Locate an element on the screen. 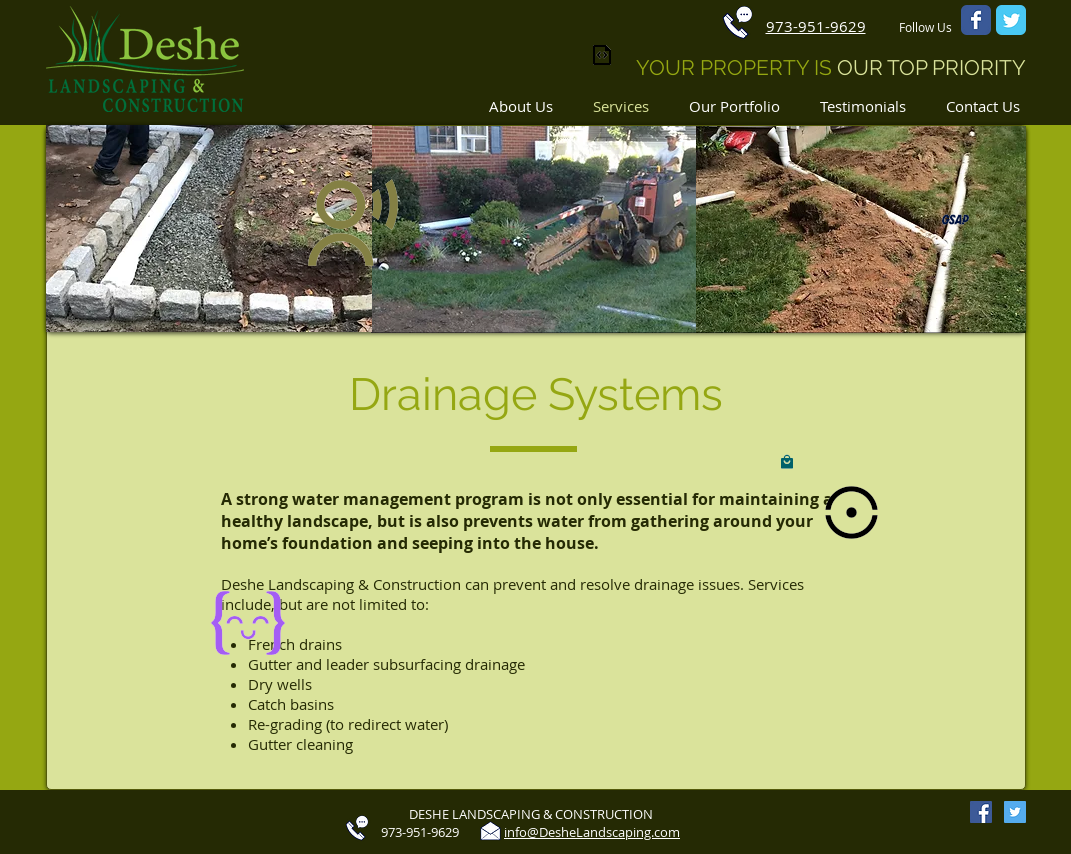 The height and width of the screenshot is (854, 1071). GSAP (GreenSock Animation Platform) brand logo is located at coordinates (955, 219).